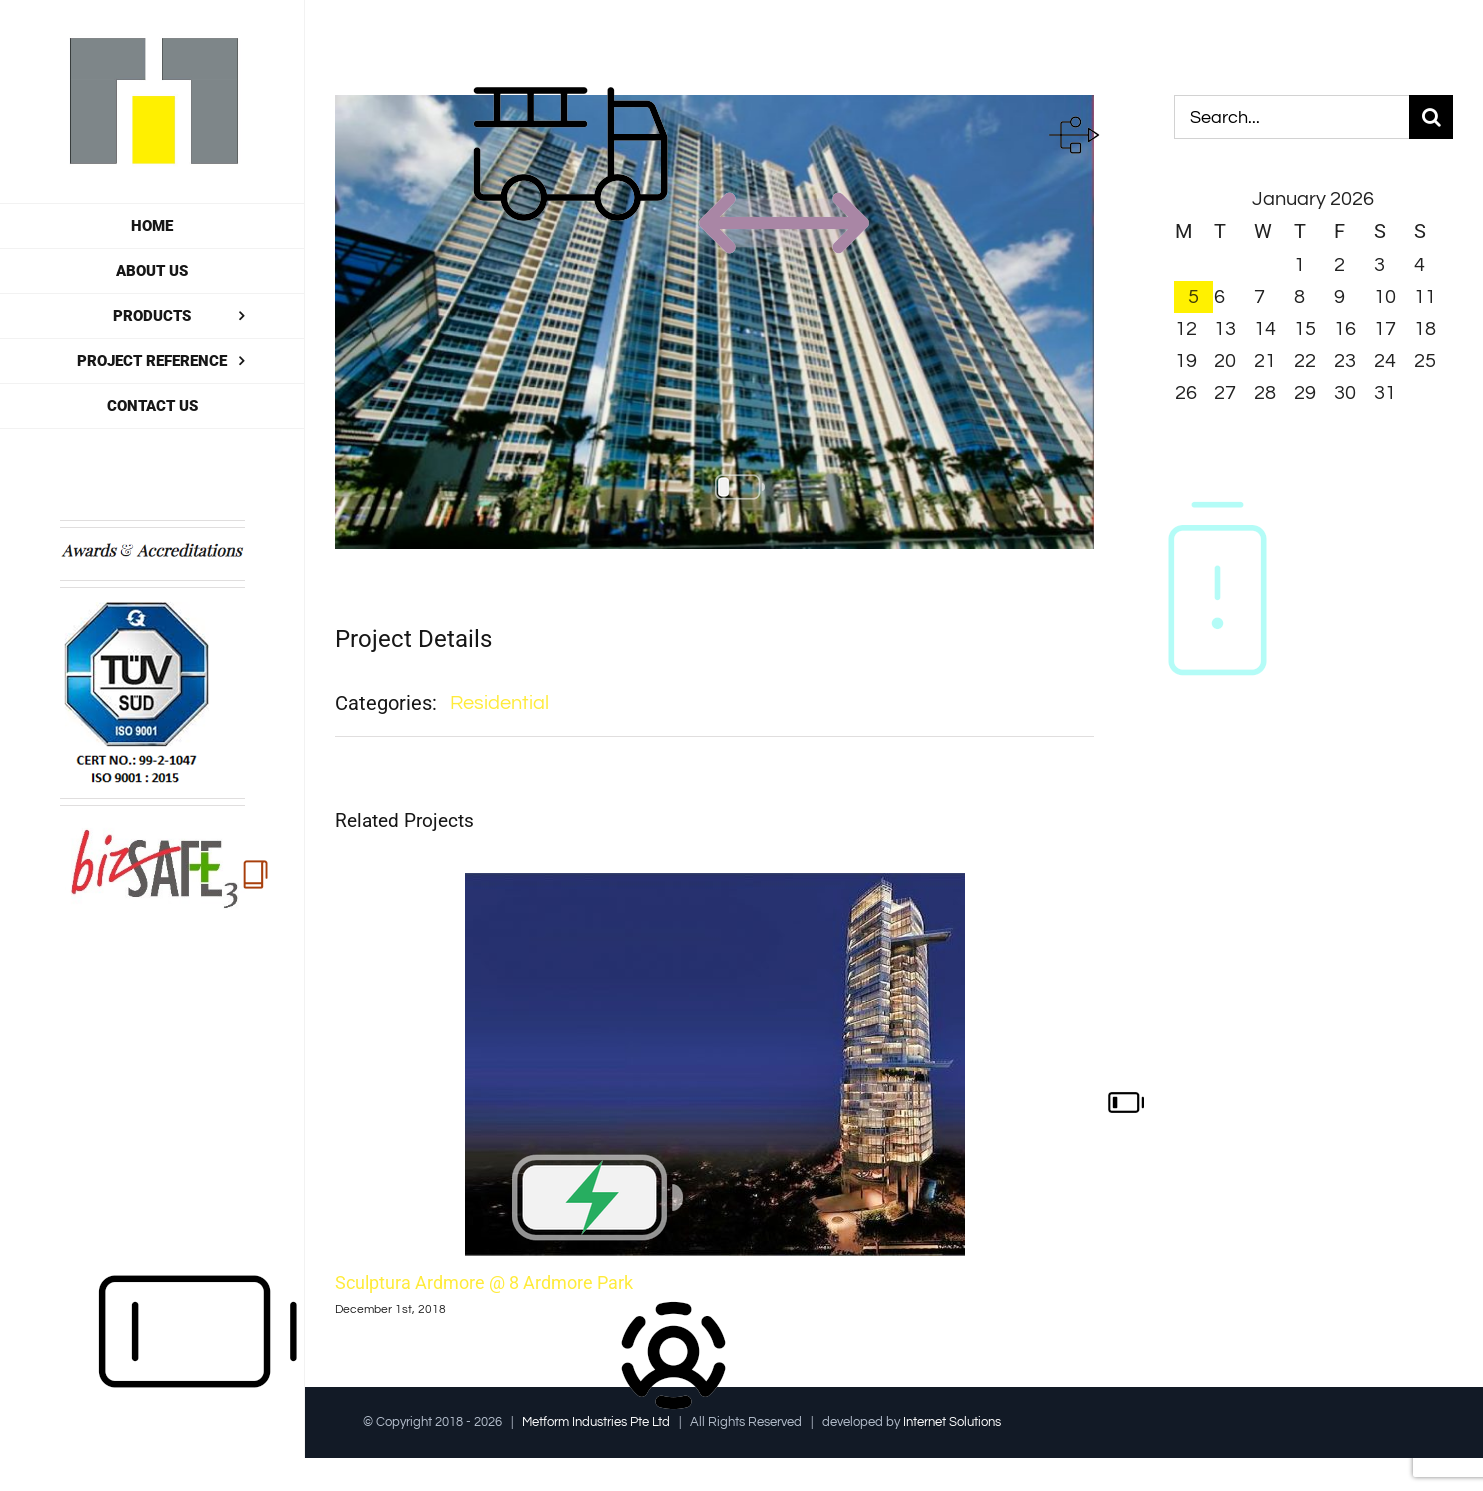  I want to click on resize element horizontally, so click(784, 223).